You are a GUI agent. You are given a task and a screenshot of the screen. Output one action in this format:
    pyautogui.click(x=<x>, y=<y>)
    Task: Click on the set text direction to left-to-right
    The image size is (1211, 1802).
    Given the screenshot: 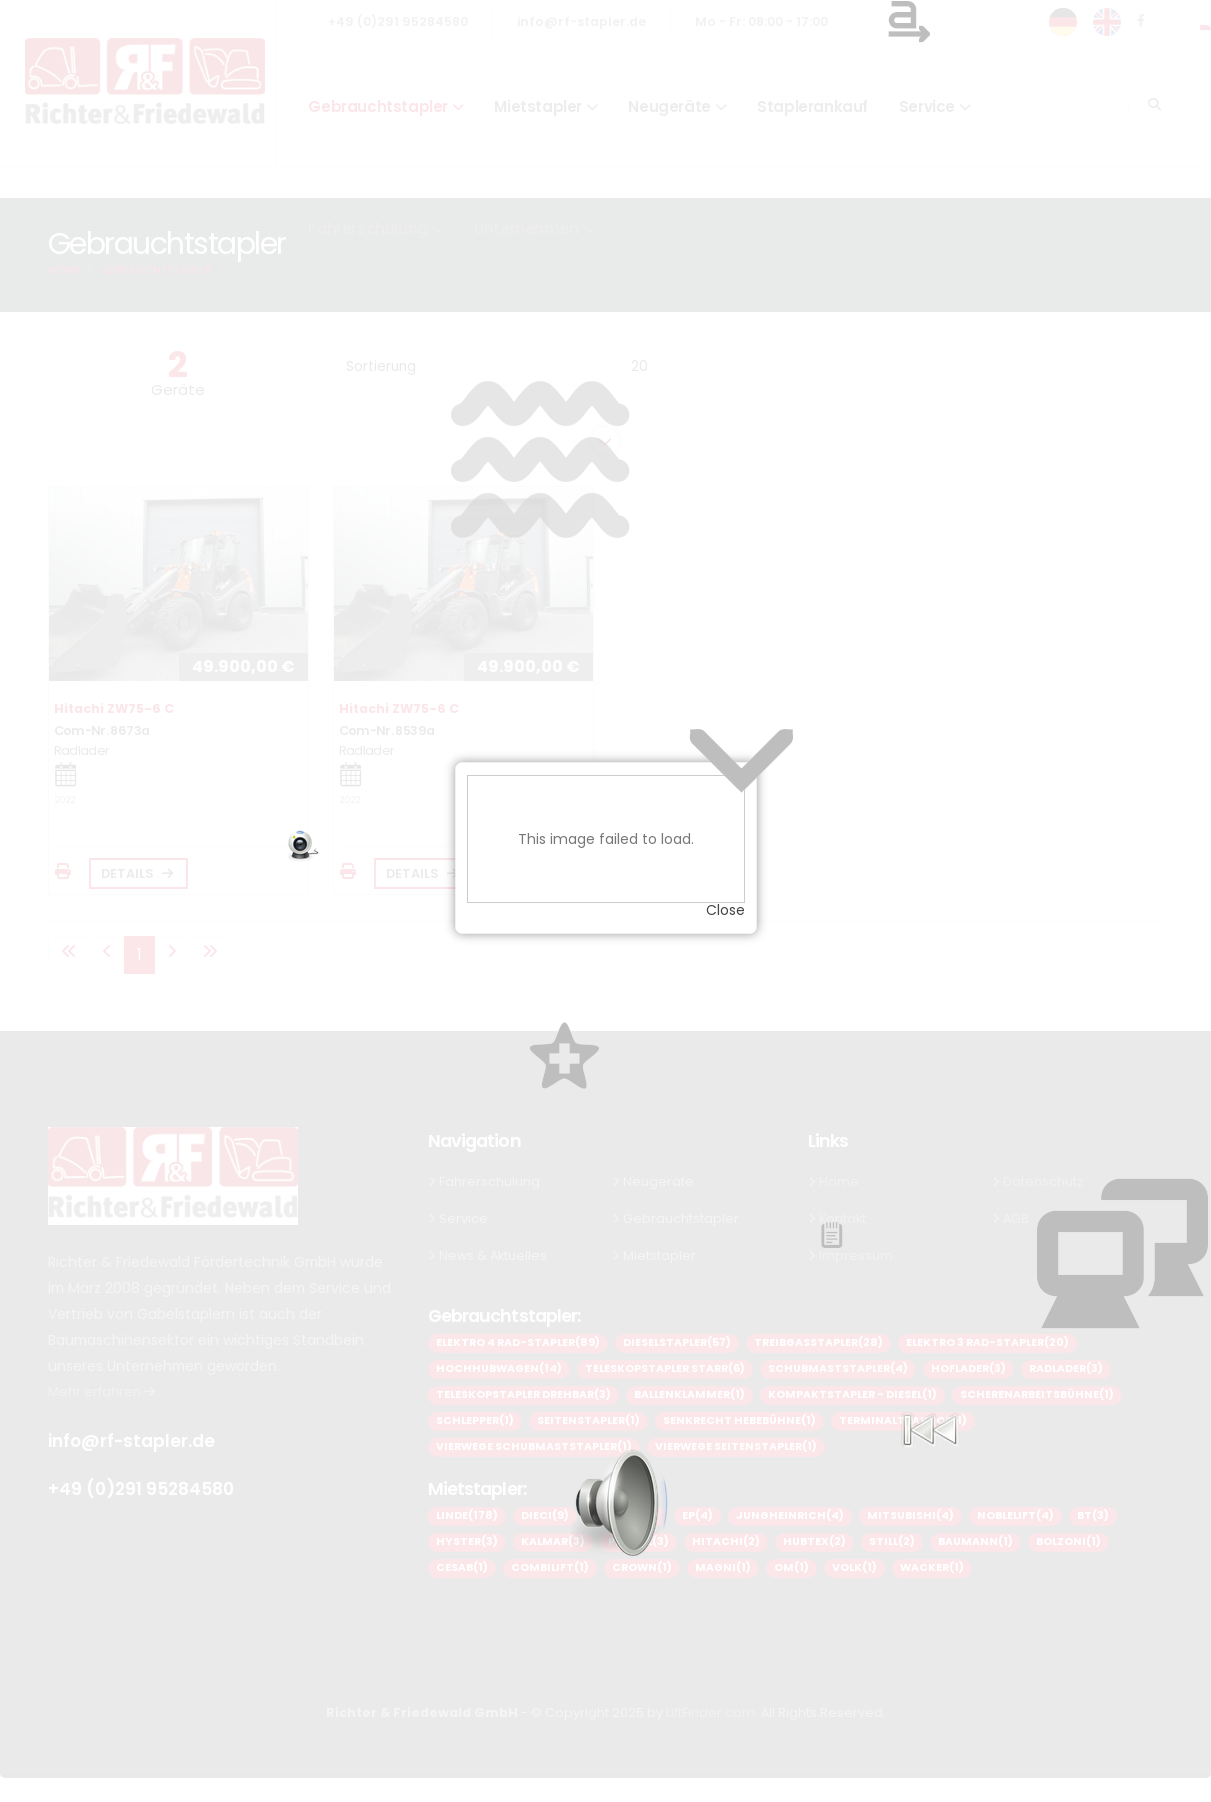 What is the action you would take?
    pyautogui.click(x=908, y=23)
    